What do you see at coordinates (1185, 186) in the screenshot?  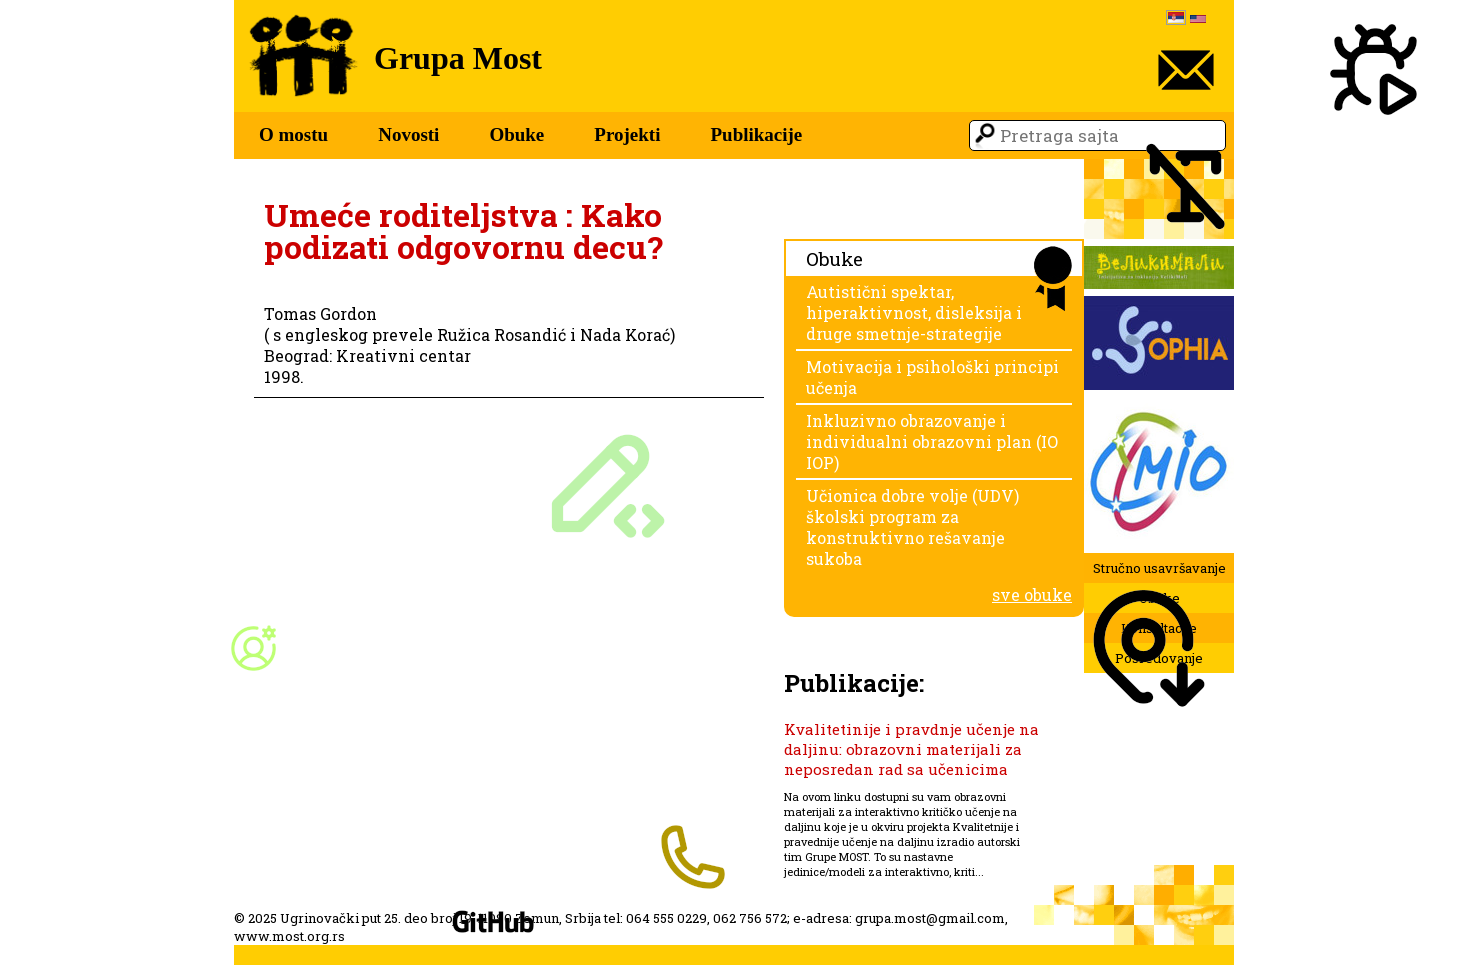 I see `disable text formatting` at bounding box center [1185, 186].